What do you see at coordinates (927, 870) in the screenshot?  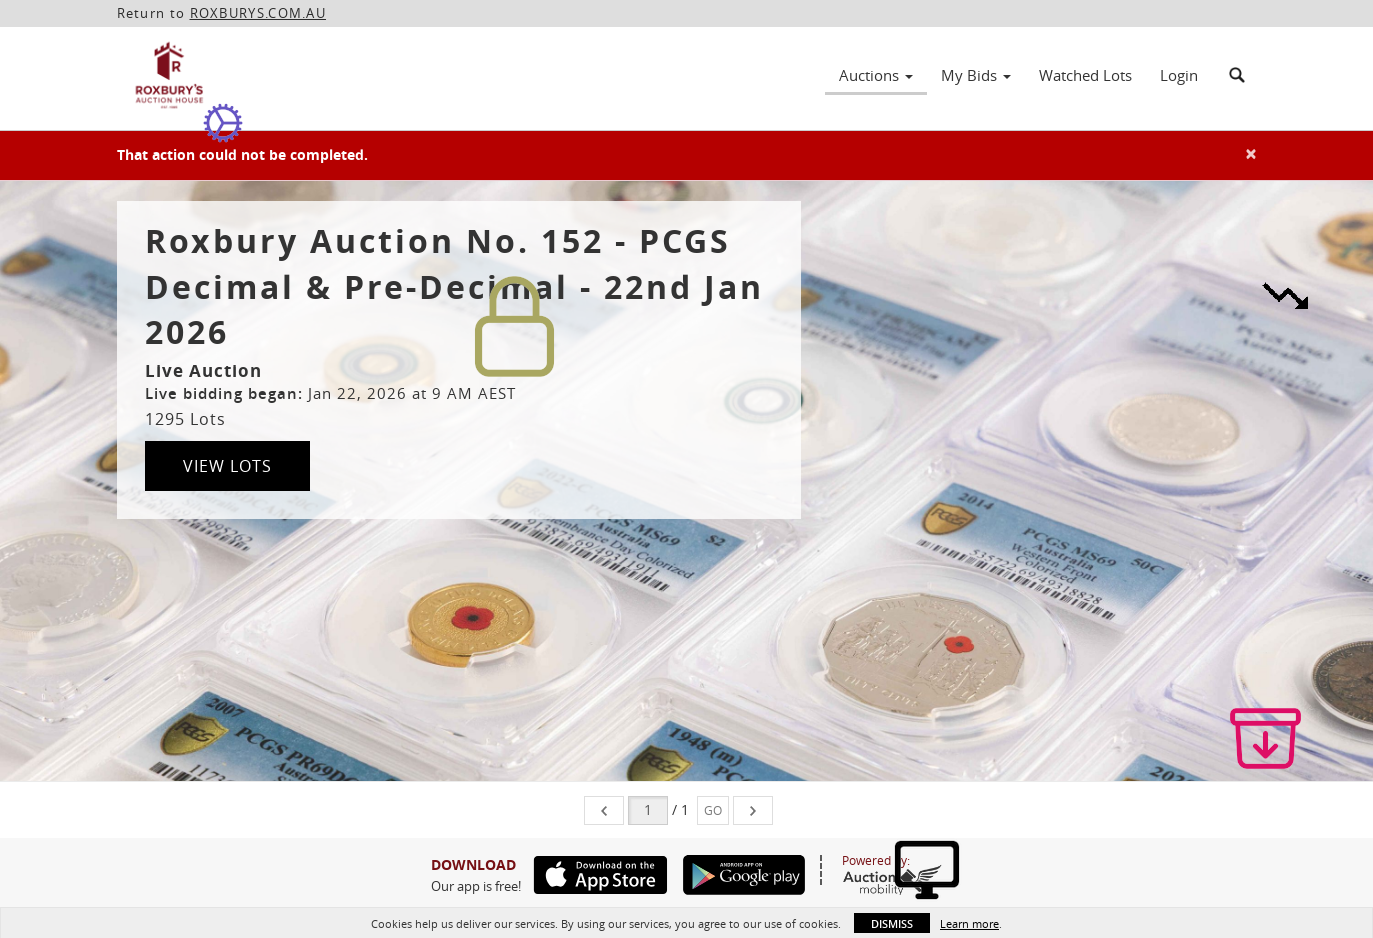 I see `switch to desktop view` at bounding box center [927, 870].